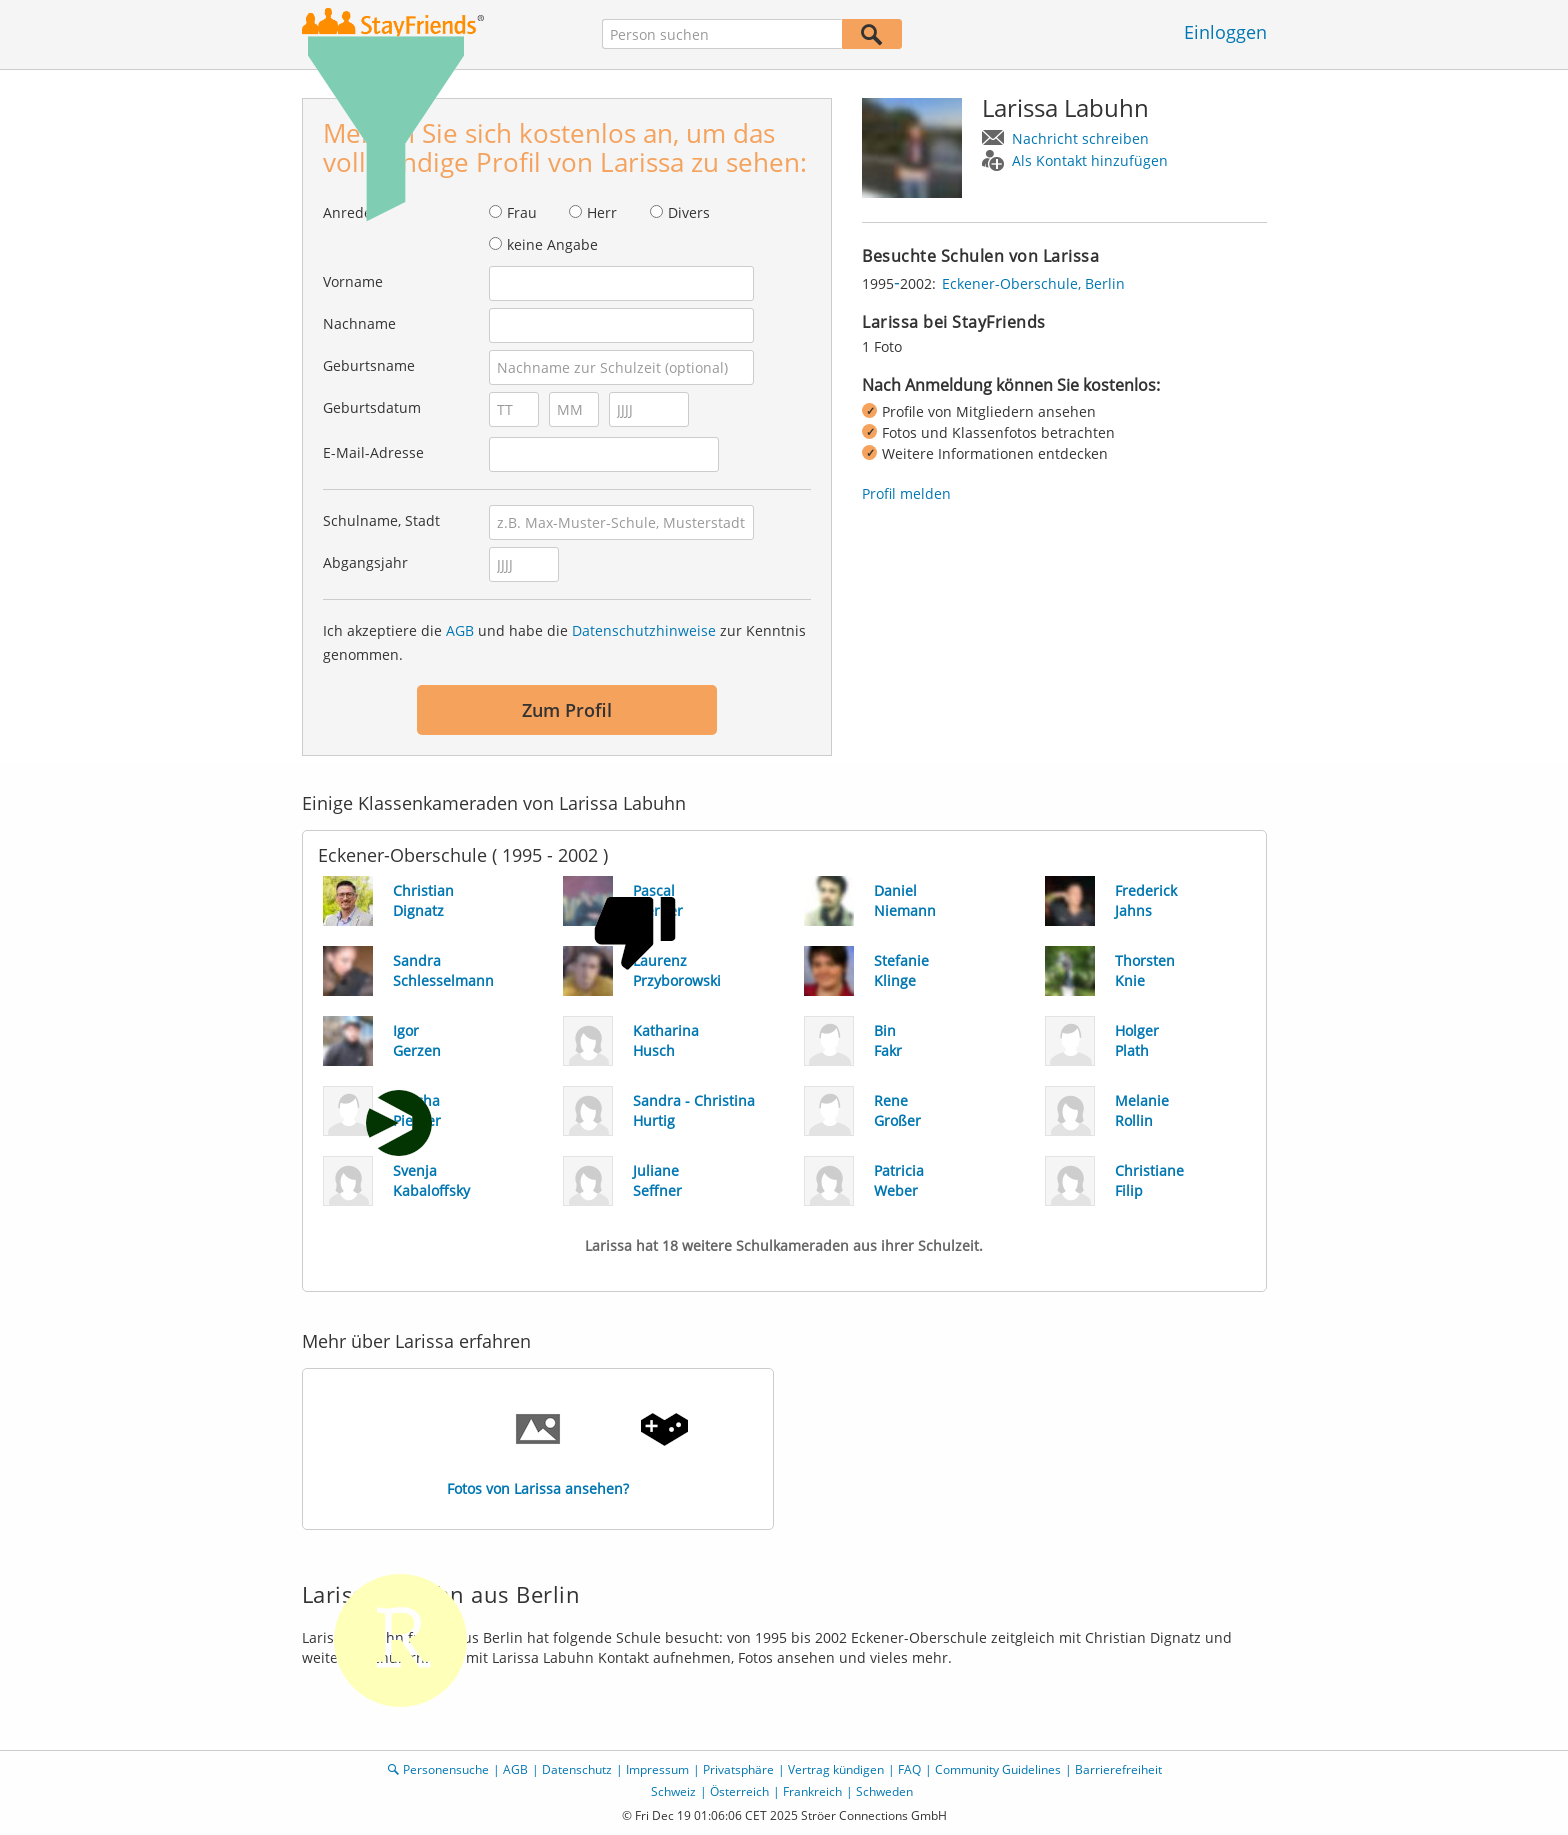 Image resolution: width=1568 pixels, height=1835 pixels. Describe the element at coordinates (635, 930) in the screenshot. I see `dislike or downvote content` at that location.